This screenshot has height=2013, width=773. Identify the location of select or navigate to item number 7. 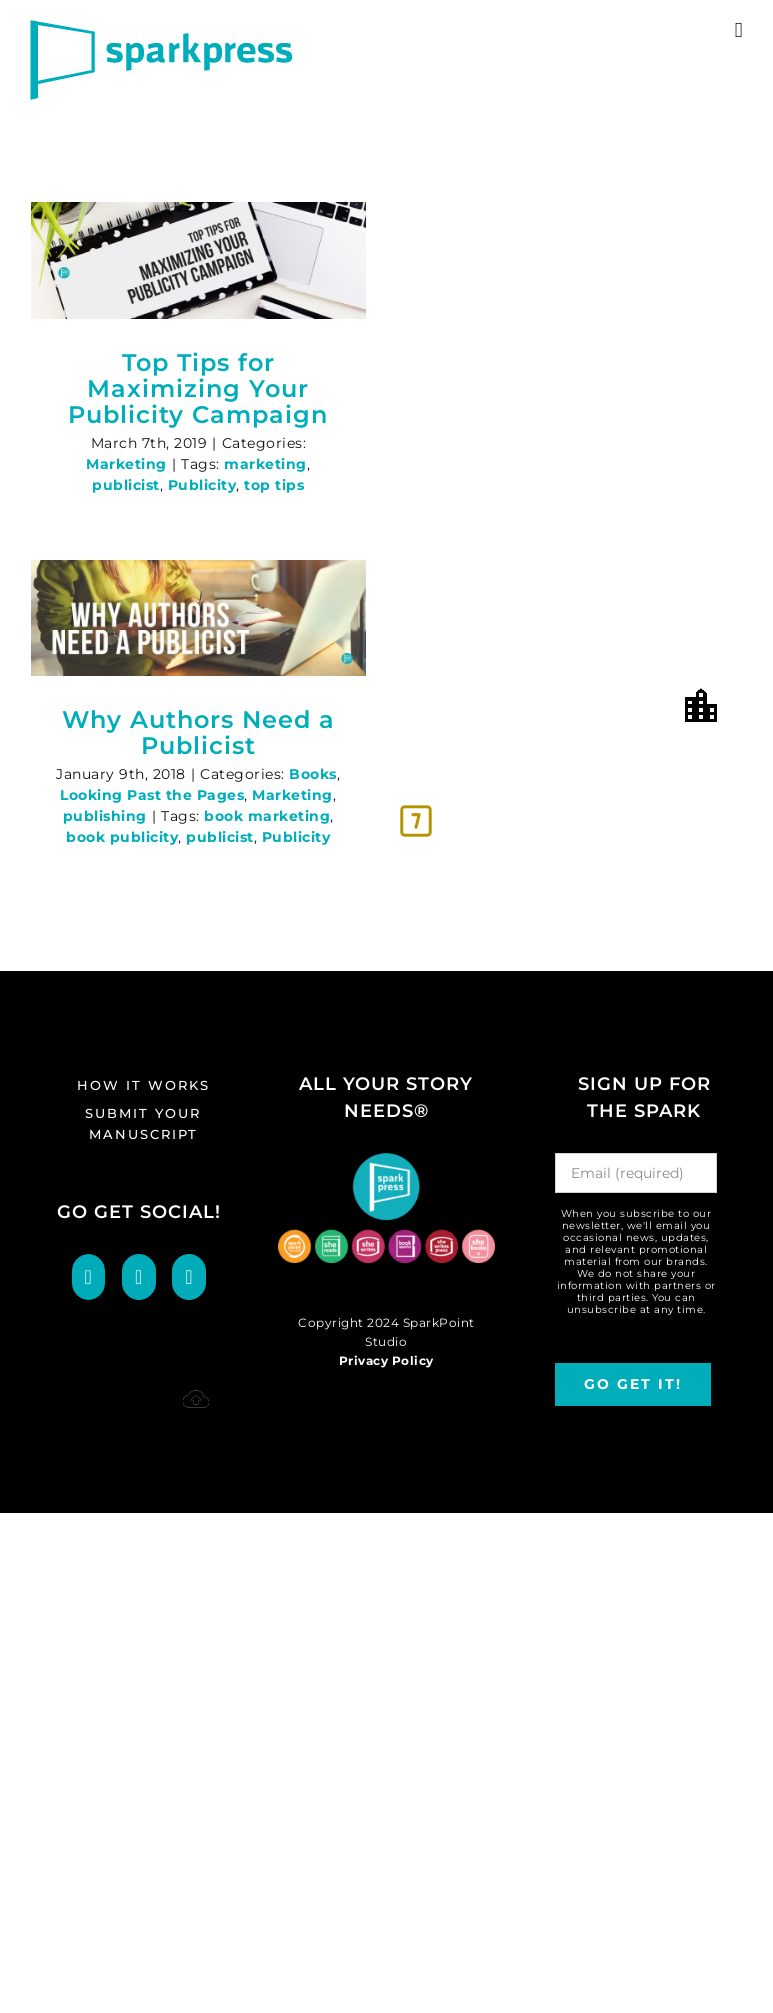
(416, 821).